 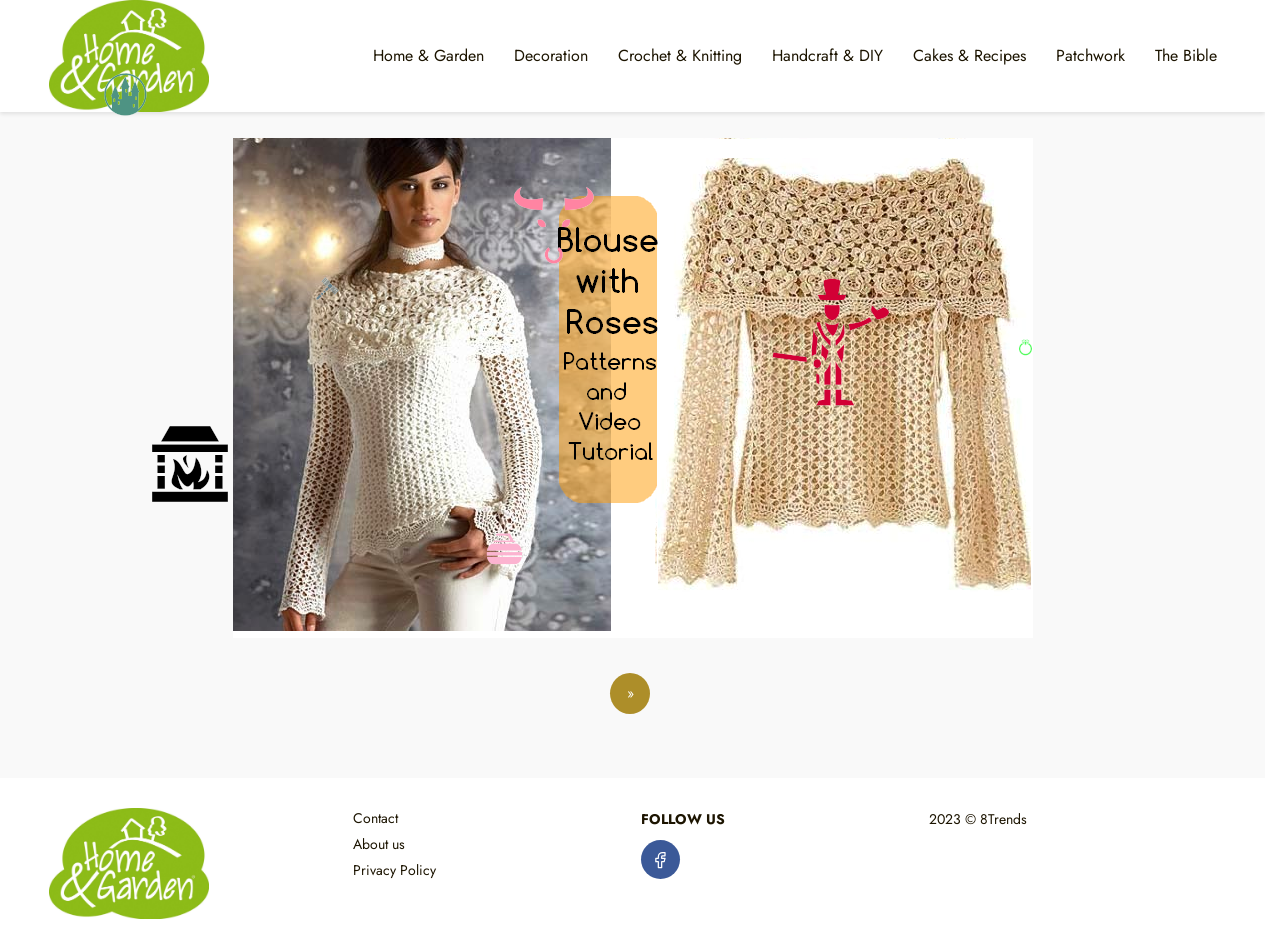 What do you see at coordinates (504, 546) in the screenshot?
I see `access curling game or sports content` at bounding box center [504, 546].